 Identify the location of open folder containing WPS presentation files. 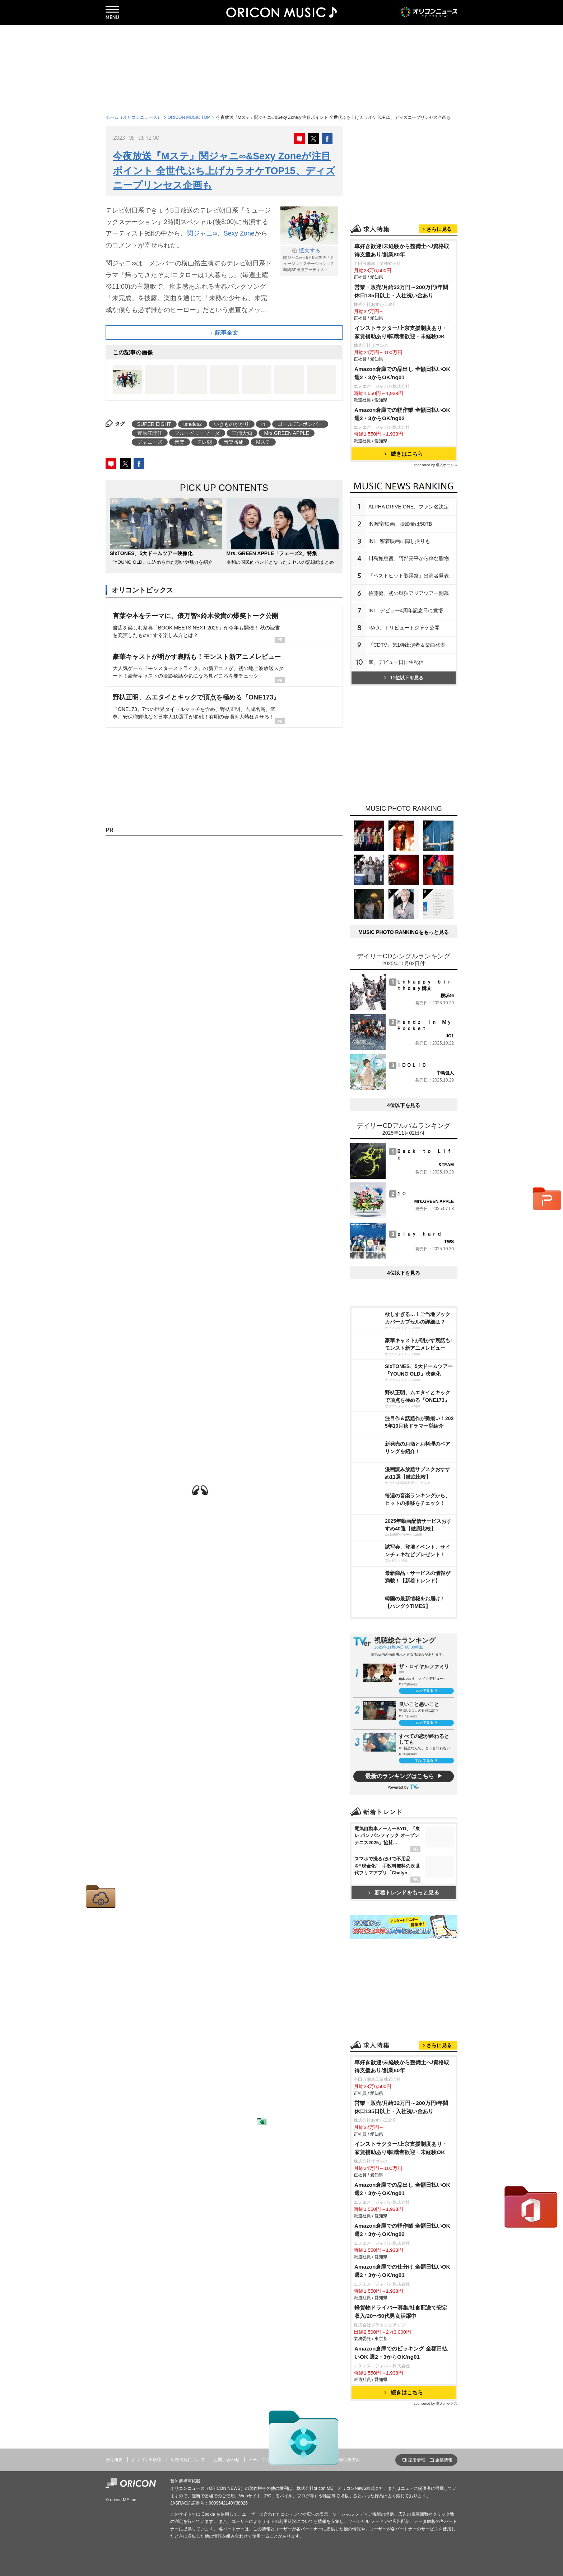
(547, 1199).